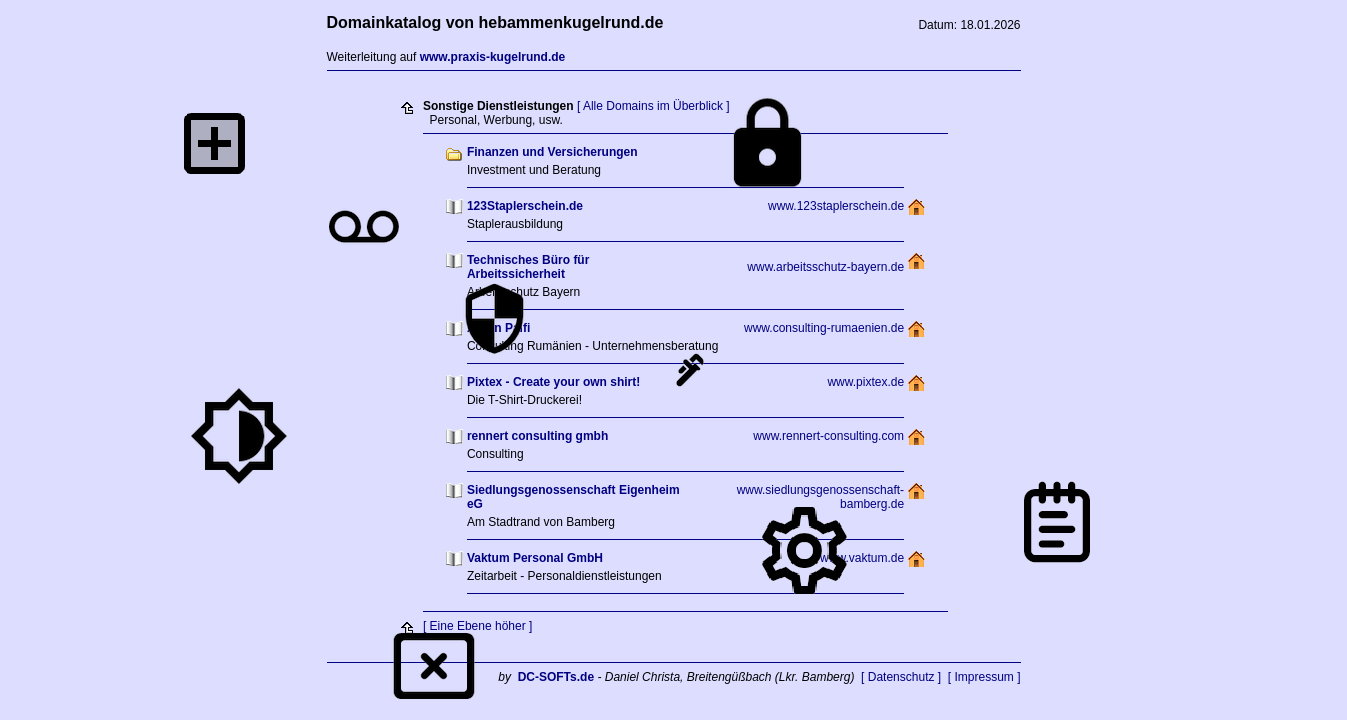  I want to click on adjust screen brightness level, so click(239, 436).